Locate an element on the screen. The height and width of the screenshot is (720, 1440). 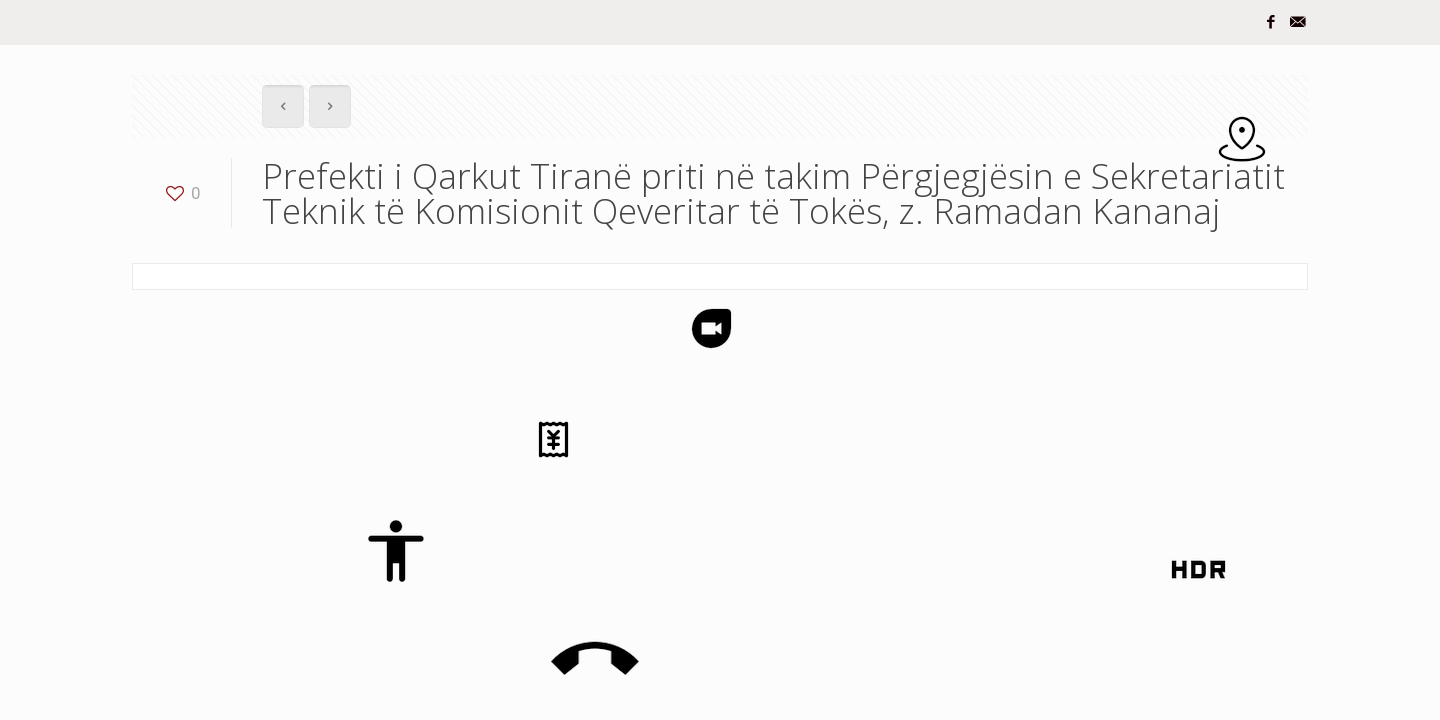
end the current phone call is located at coordinates (595, 660).